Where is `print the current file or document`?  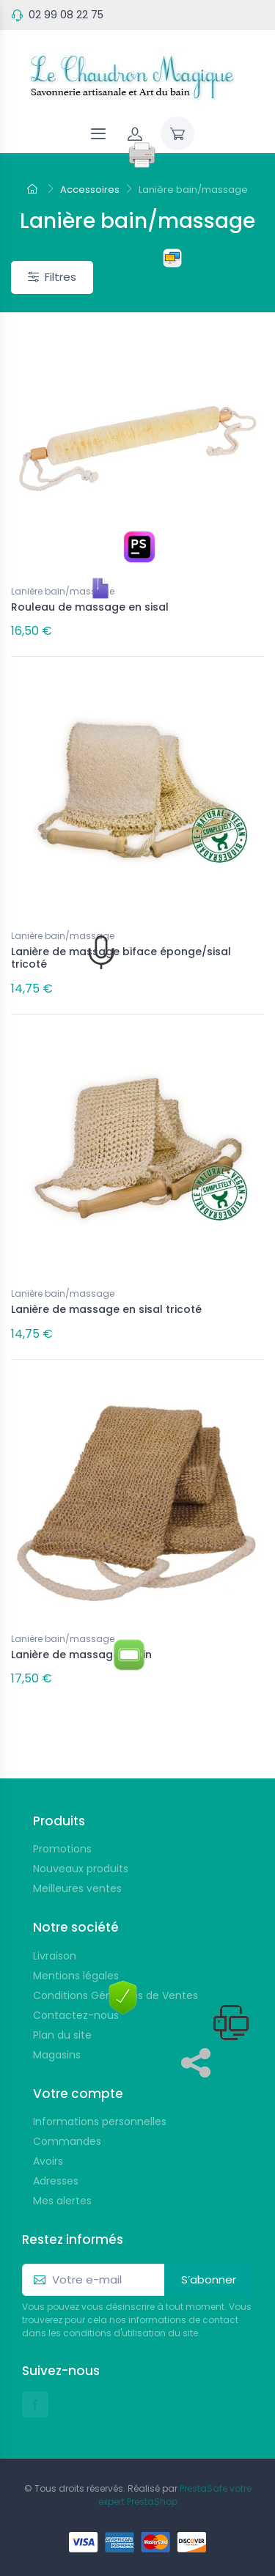 print the current file or document is located at coordinates (142, 155).